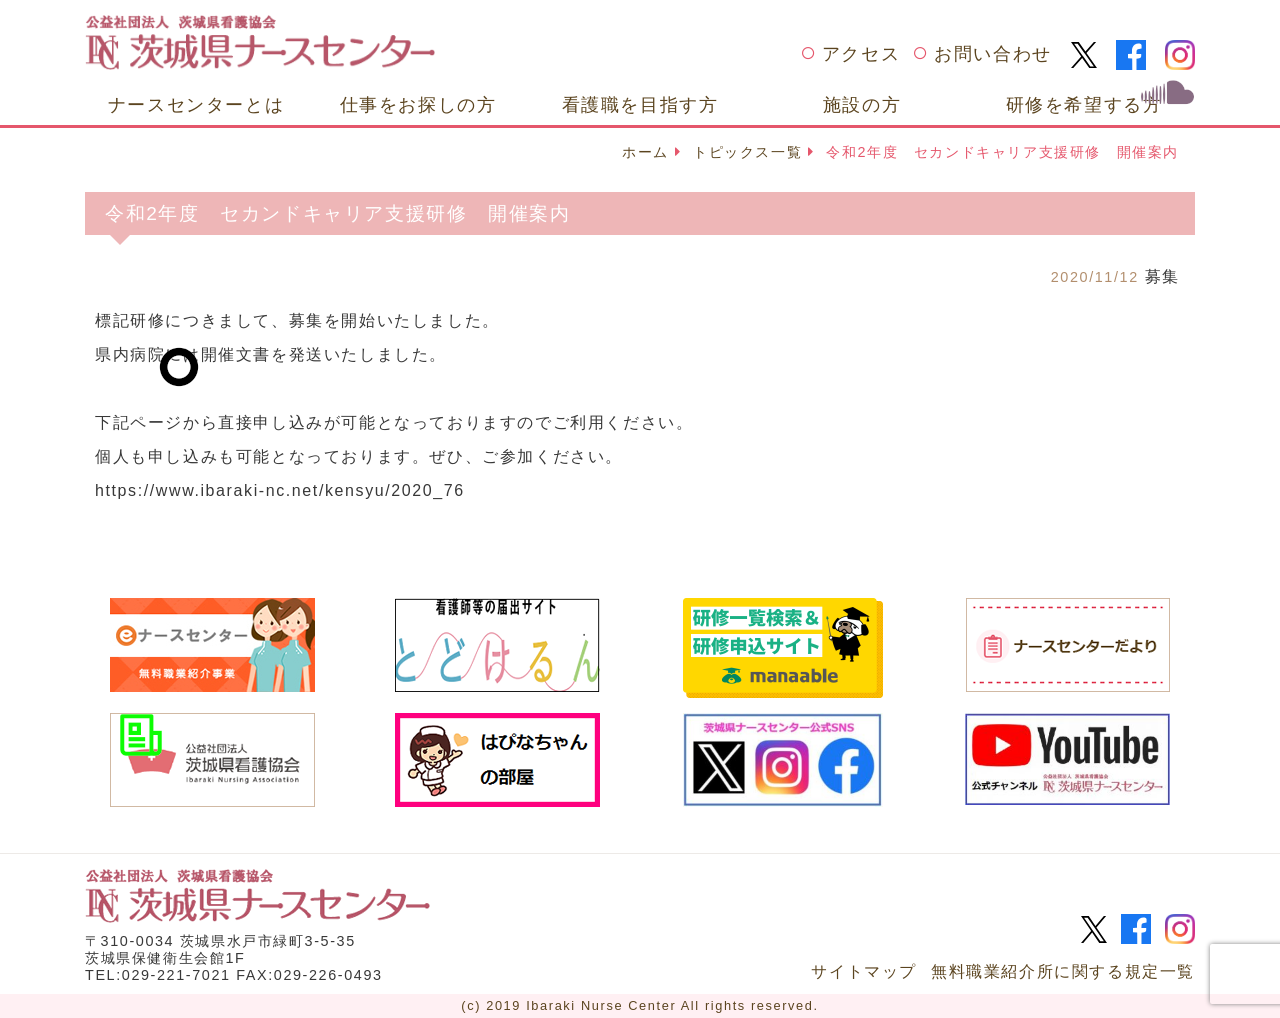 The width and height of the screenshot is (1280, 1018). Describe the element at coordinates (141, 735) in the screenshot. I see `view news articles` at that location.